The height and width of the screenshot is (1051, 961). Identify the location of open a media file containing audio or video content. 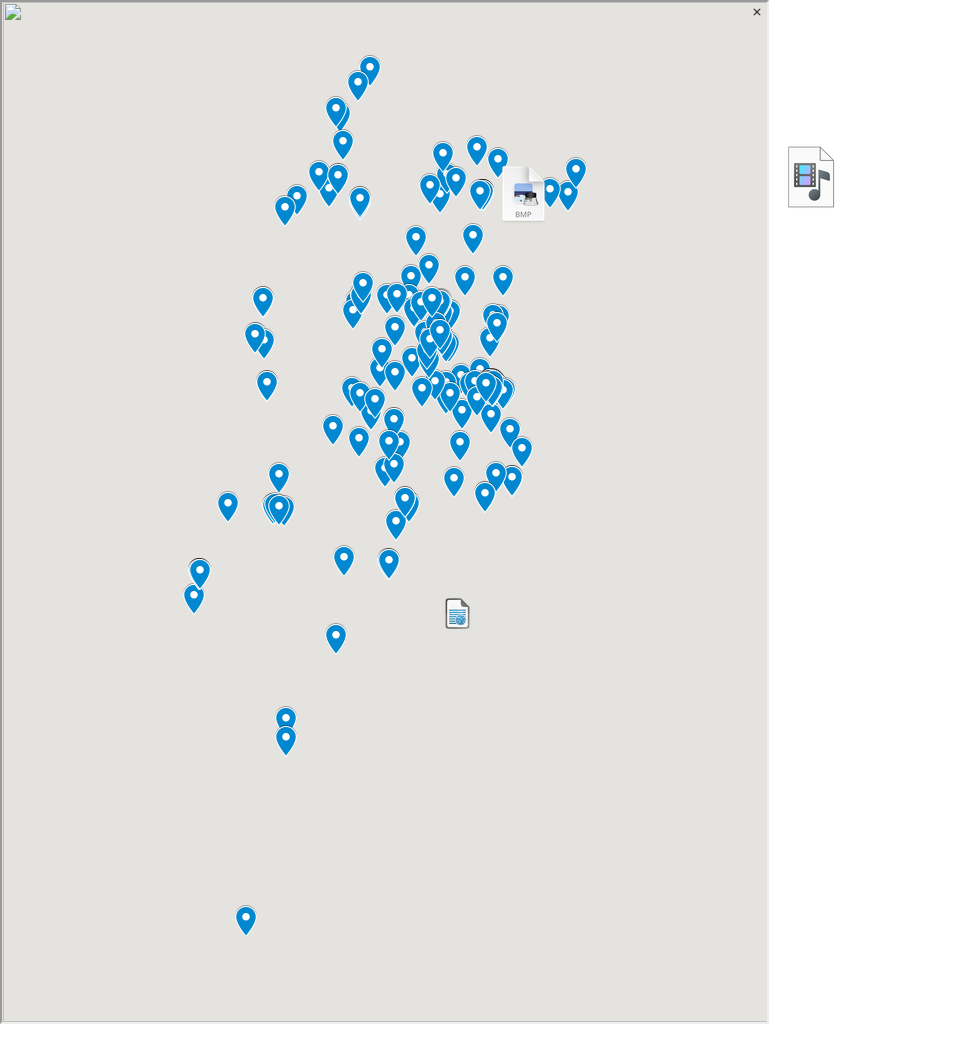
(811, 177).